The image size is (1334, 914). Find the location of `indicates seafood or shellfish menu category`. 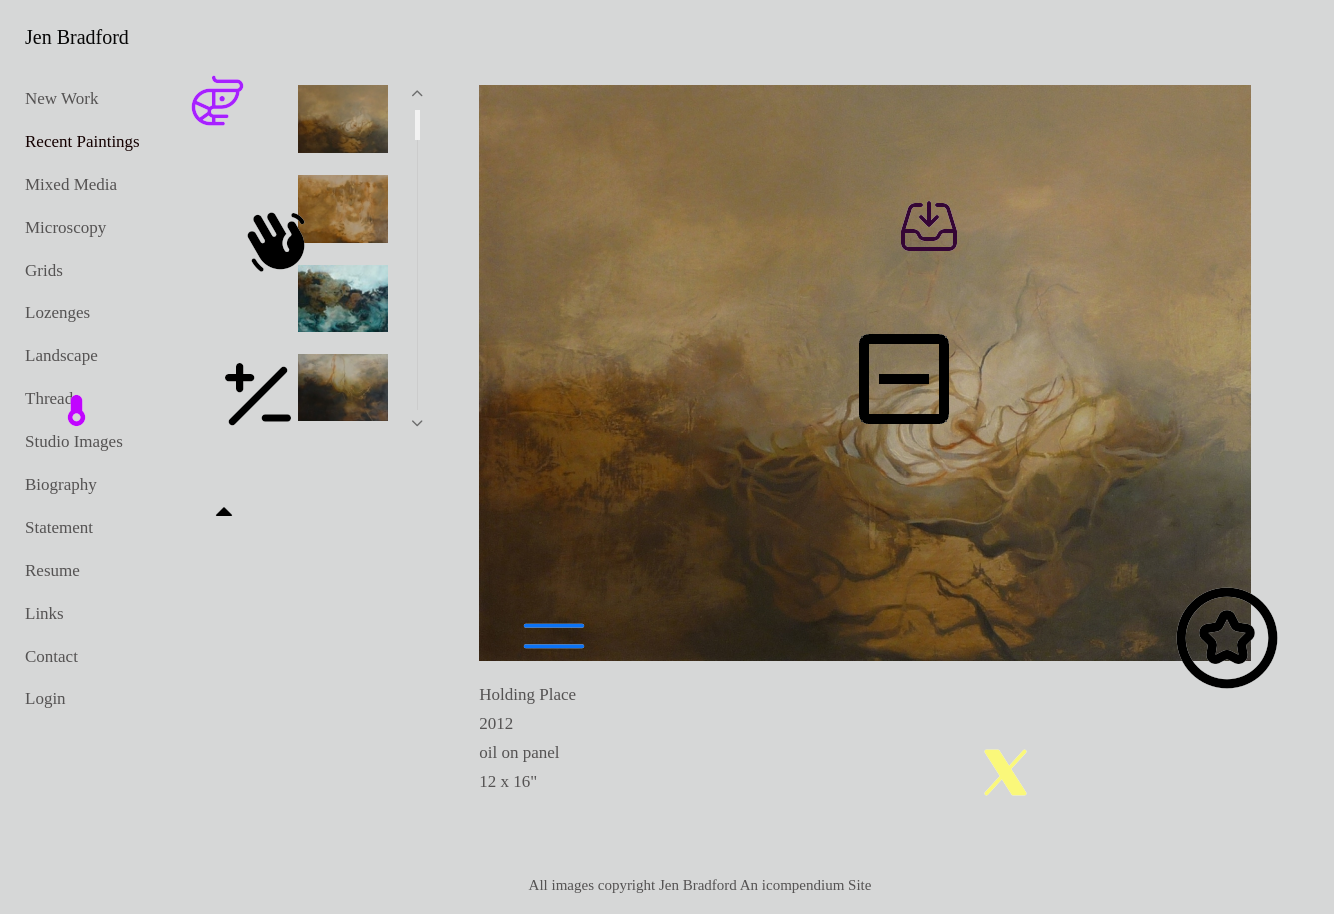

indicates seafood or shellfish menu category is located at coordinates (217, 101).